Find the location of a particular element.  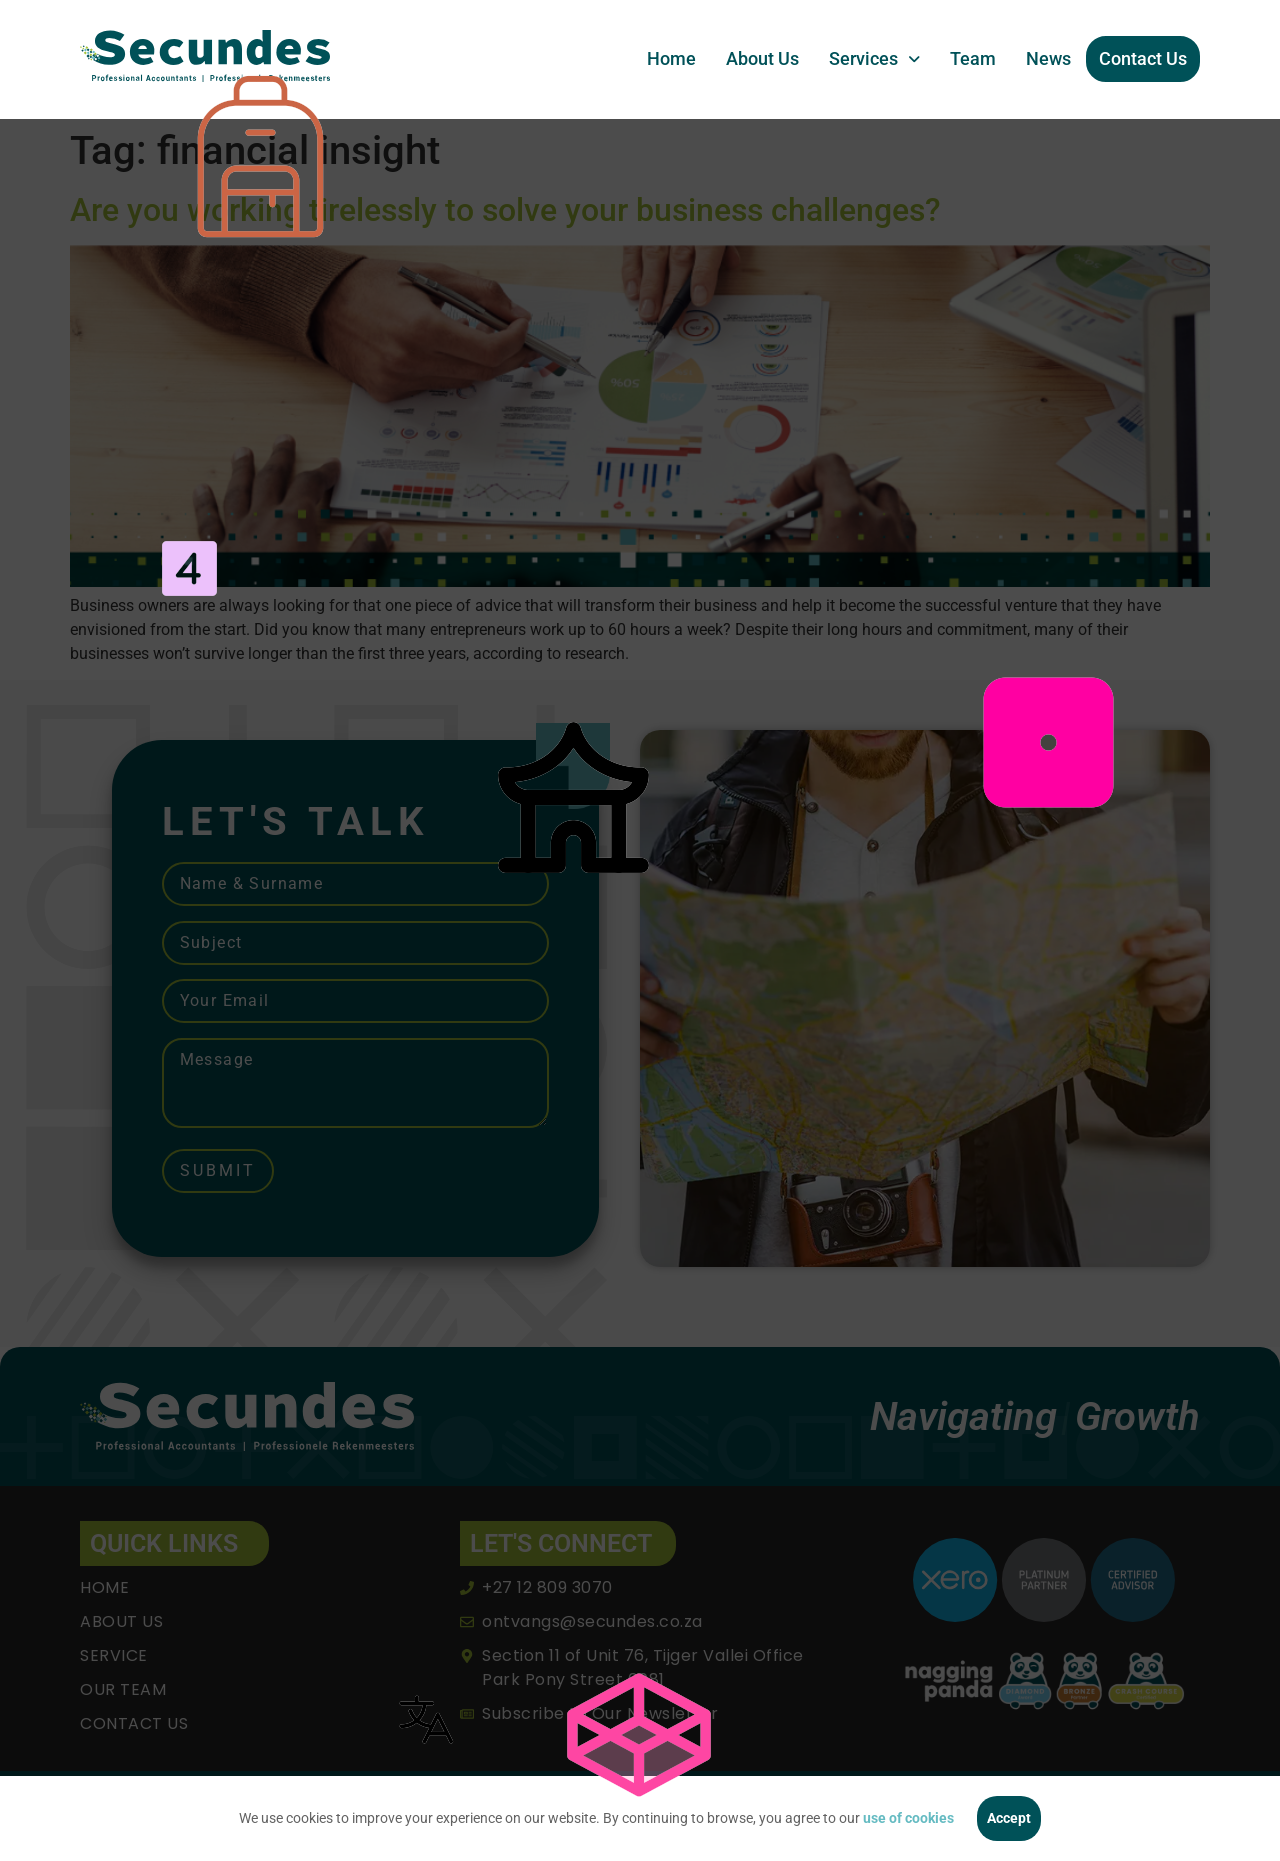

select or navigate to item number four is located at coordinates (189, 568).